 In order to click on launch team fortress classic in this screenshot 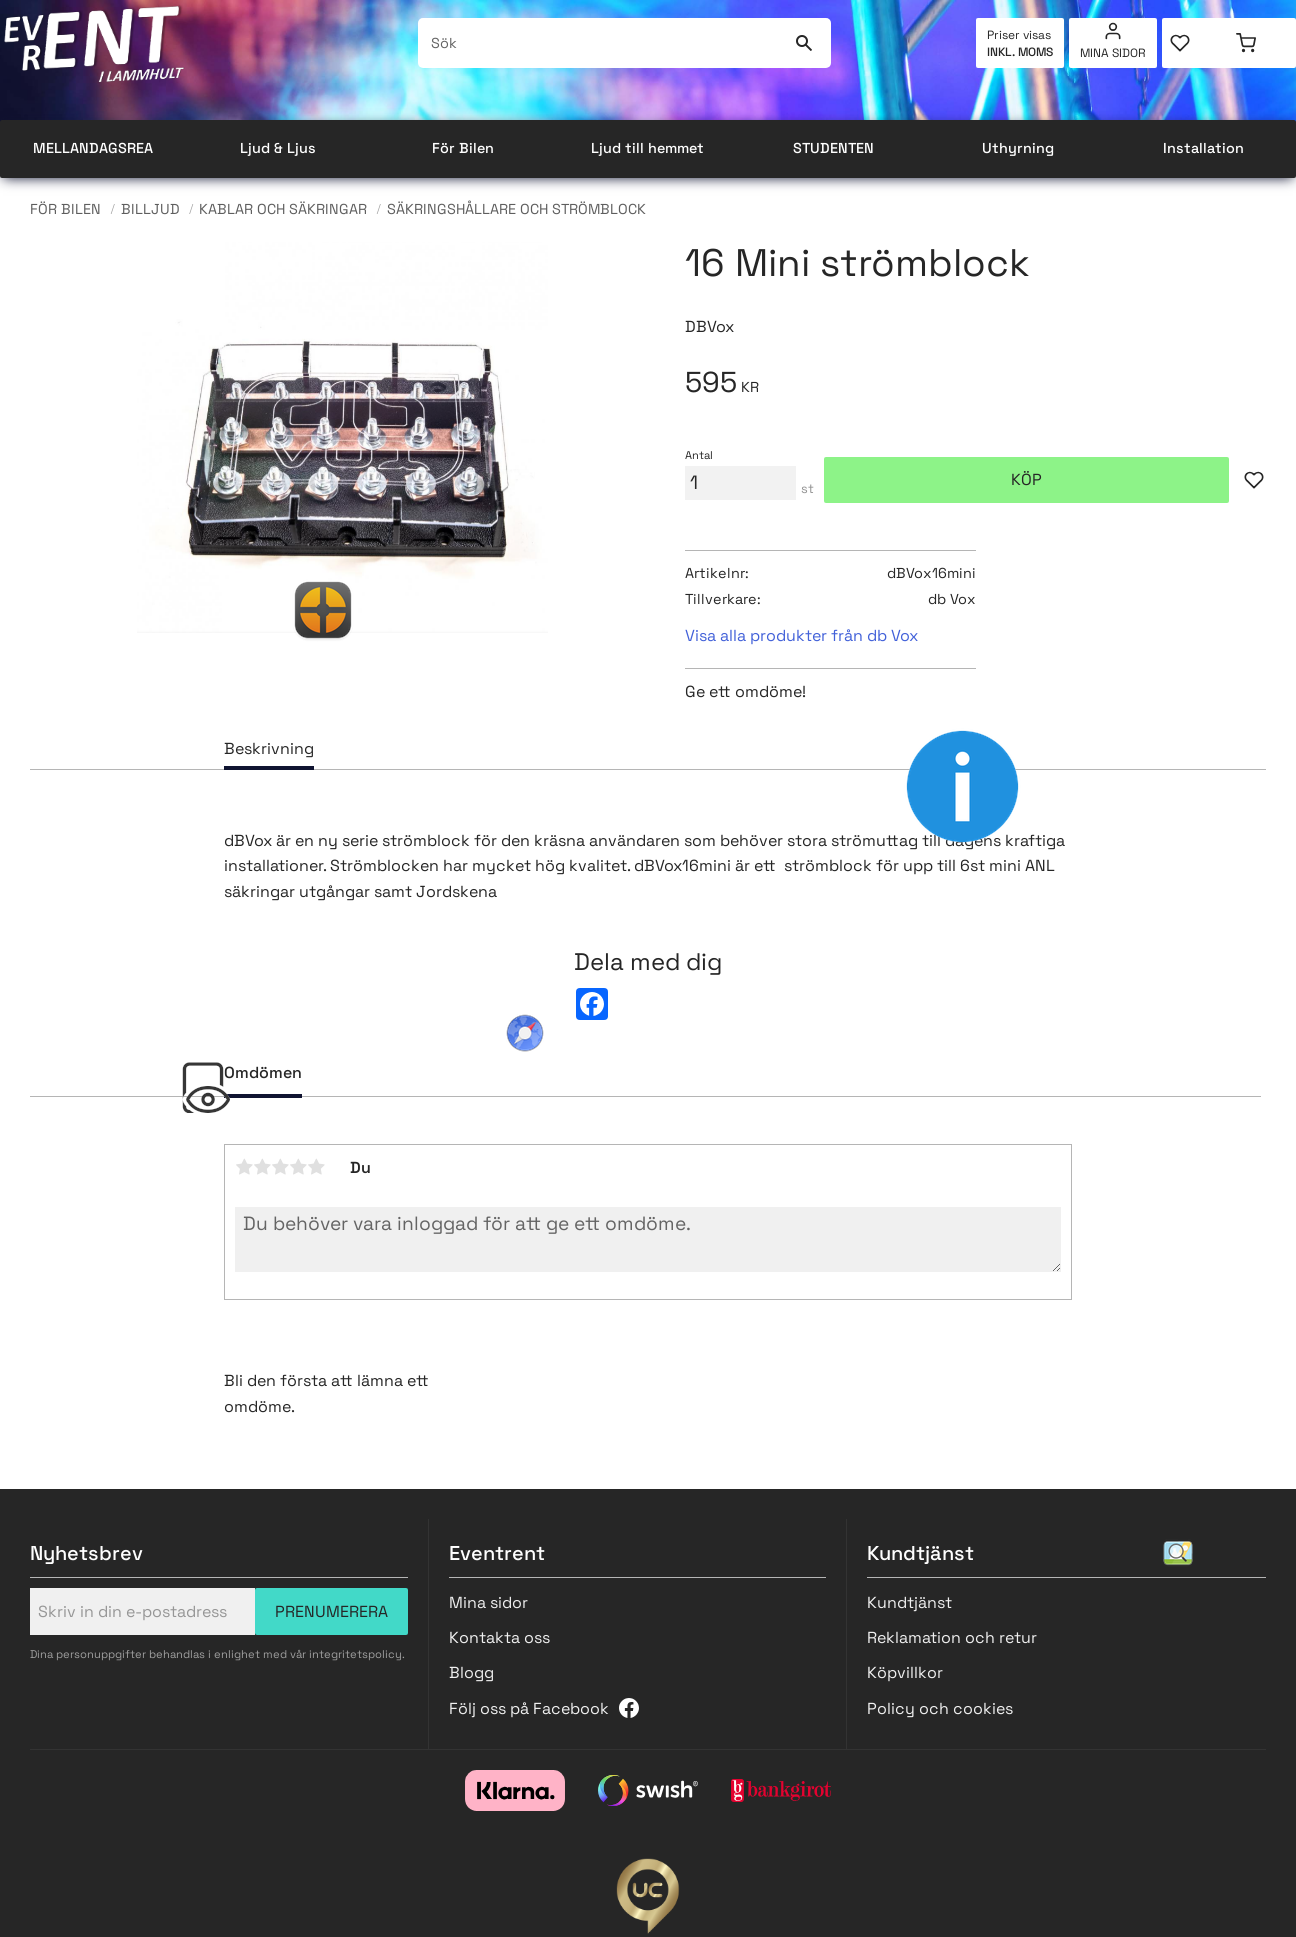, I will do `click(323, 610)`.